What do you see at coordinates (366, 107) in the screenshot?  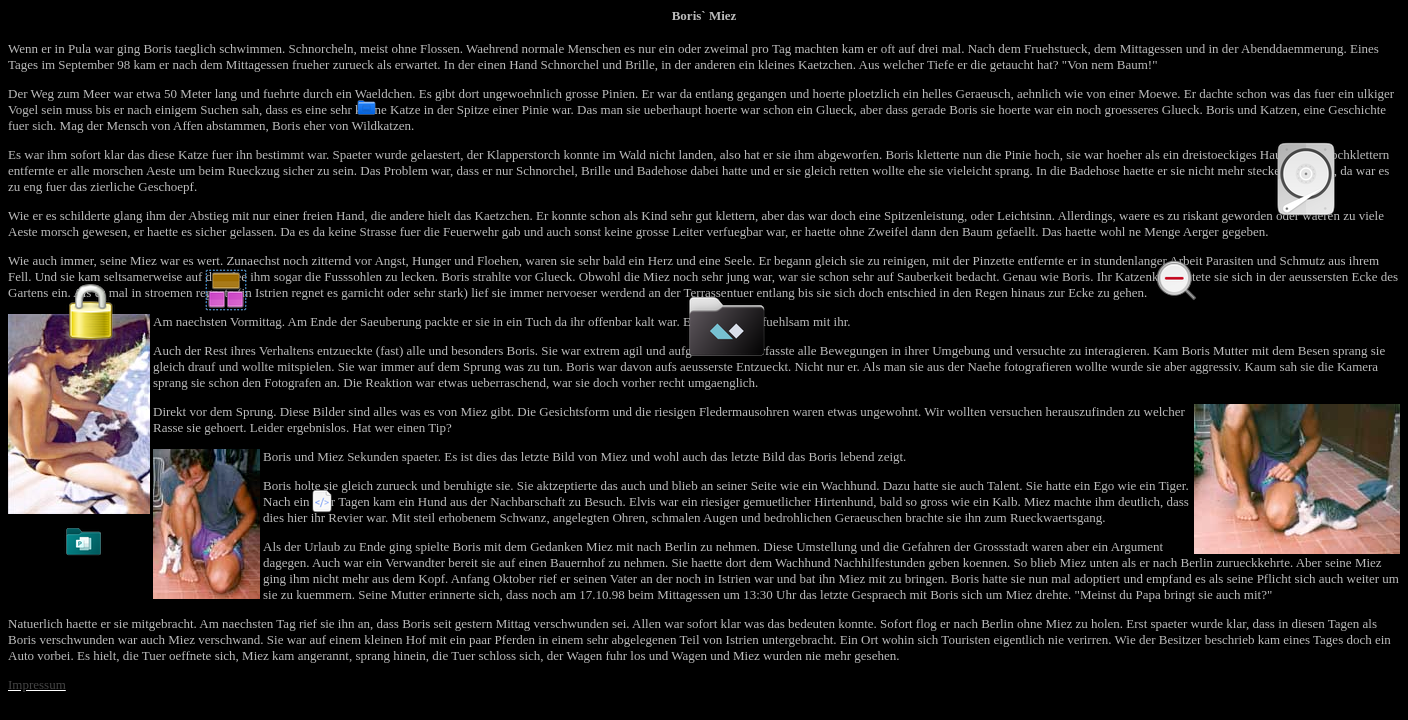 I see `open desktop folder` at bounding box center [366, 107].